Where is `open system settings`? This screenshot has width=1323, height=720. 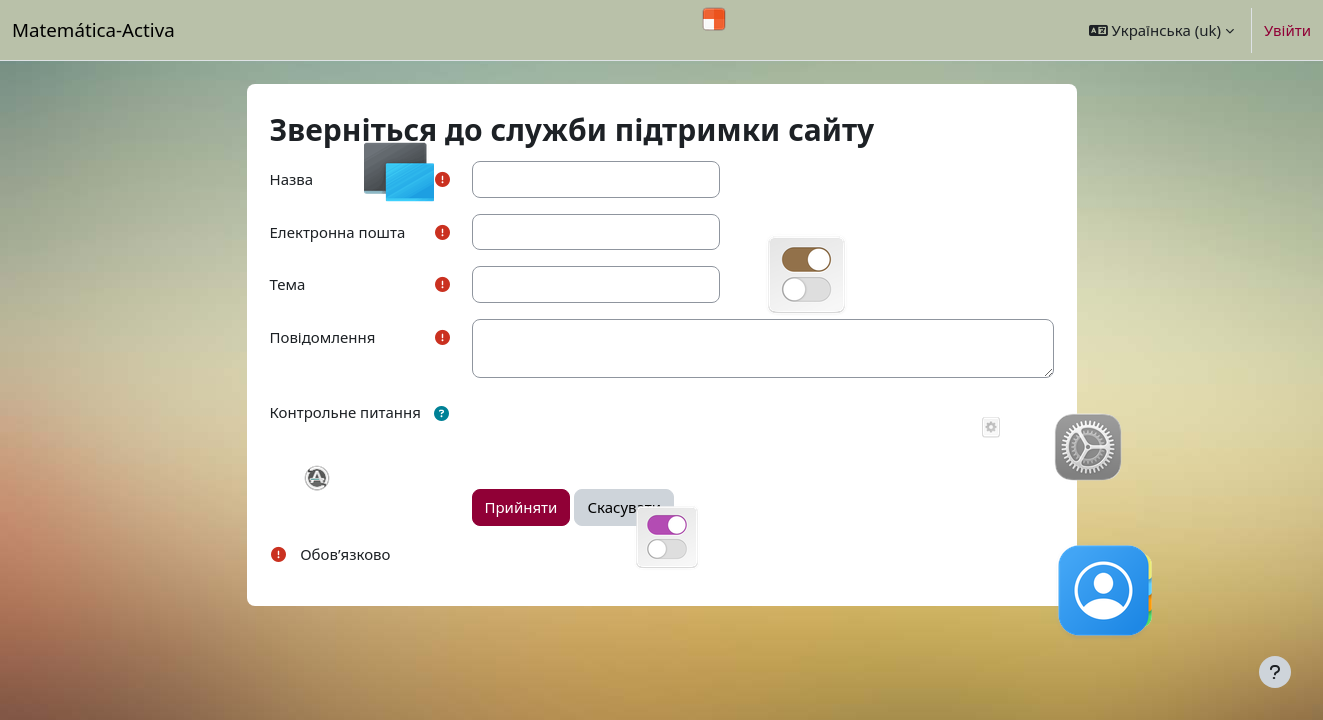
open system settings is located at coordinates (1088, 447).